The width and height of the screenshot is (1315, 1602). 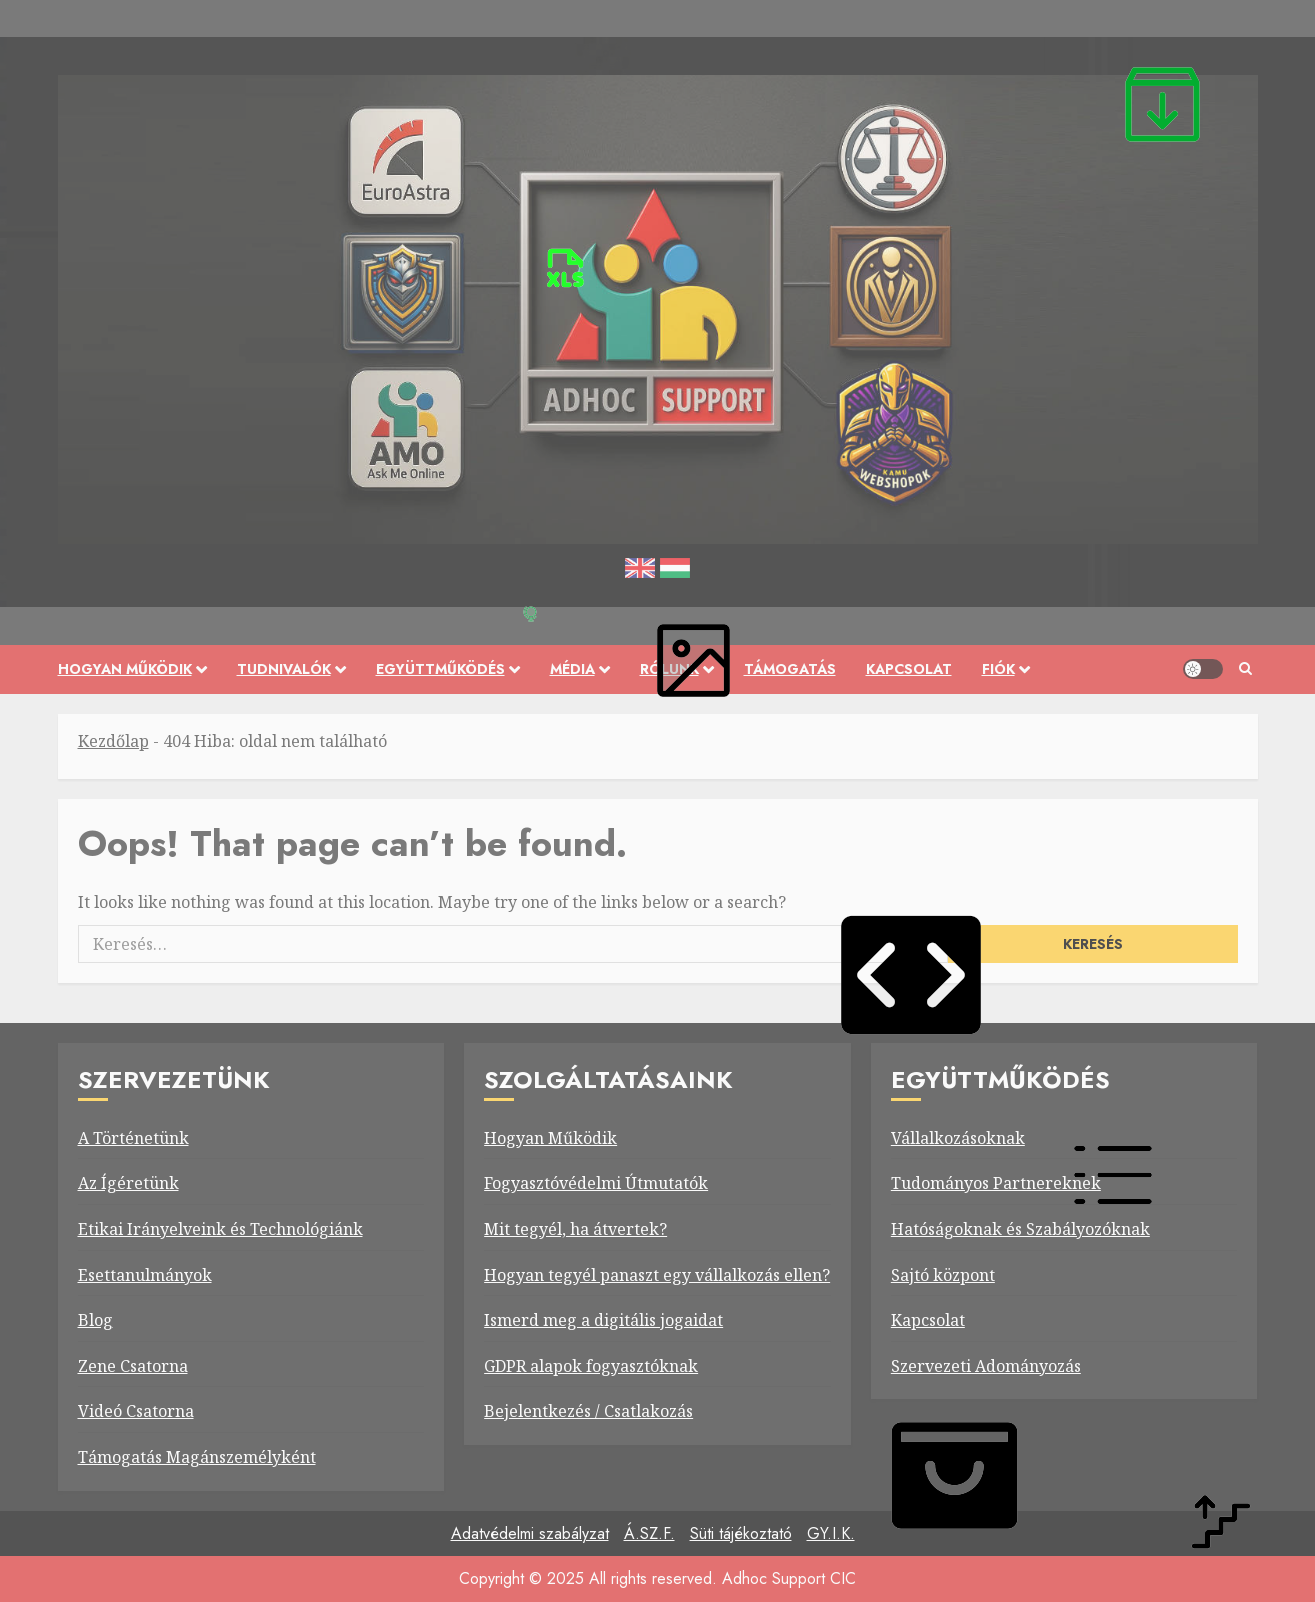 What do you see at coordinates (530, 613) in the screenshot?
I see `access global or international settings` at bounding box center [530, 613].